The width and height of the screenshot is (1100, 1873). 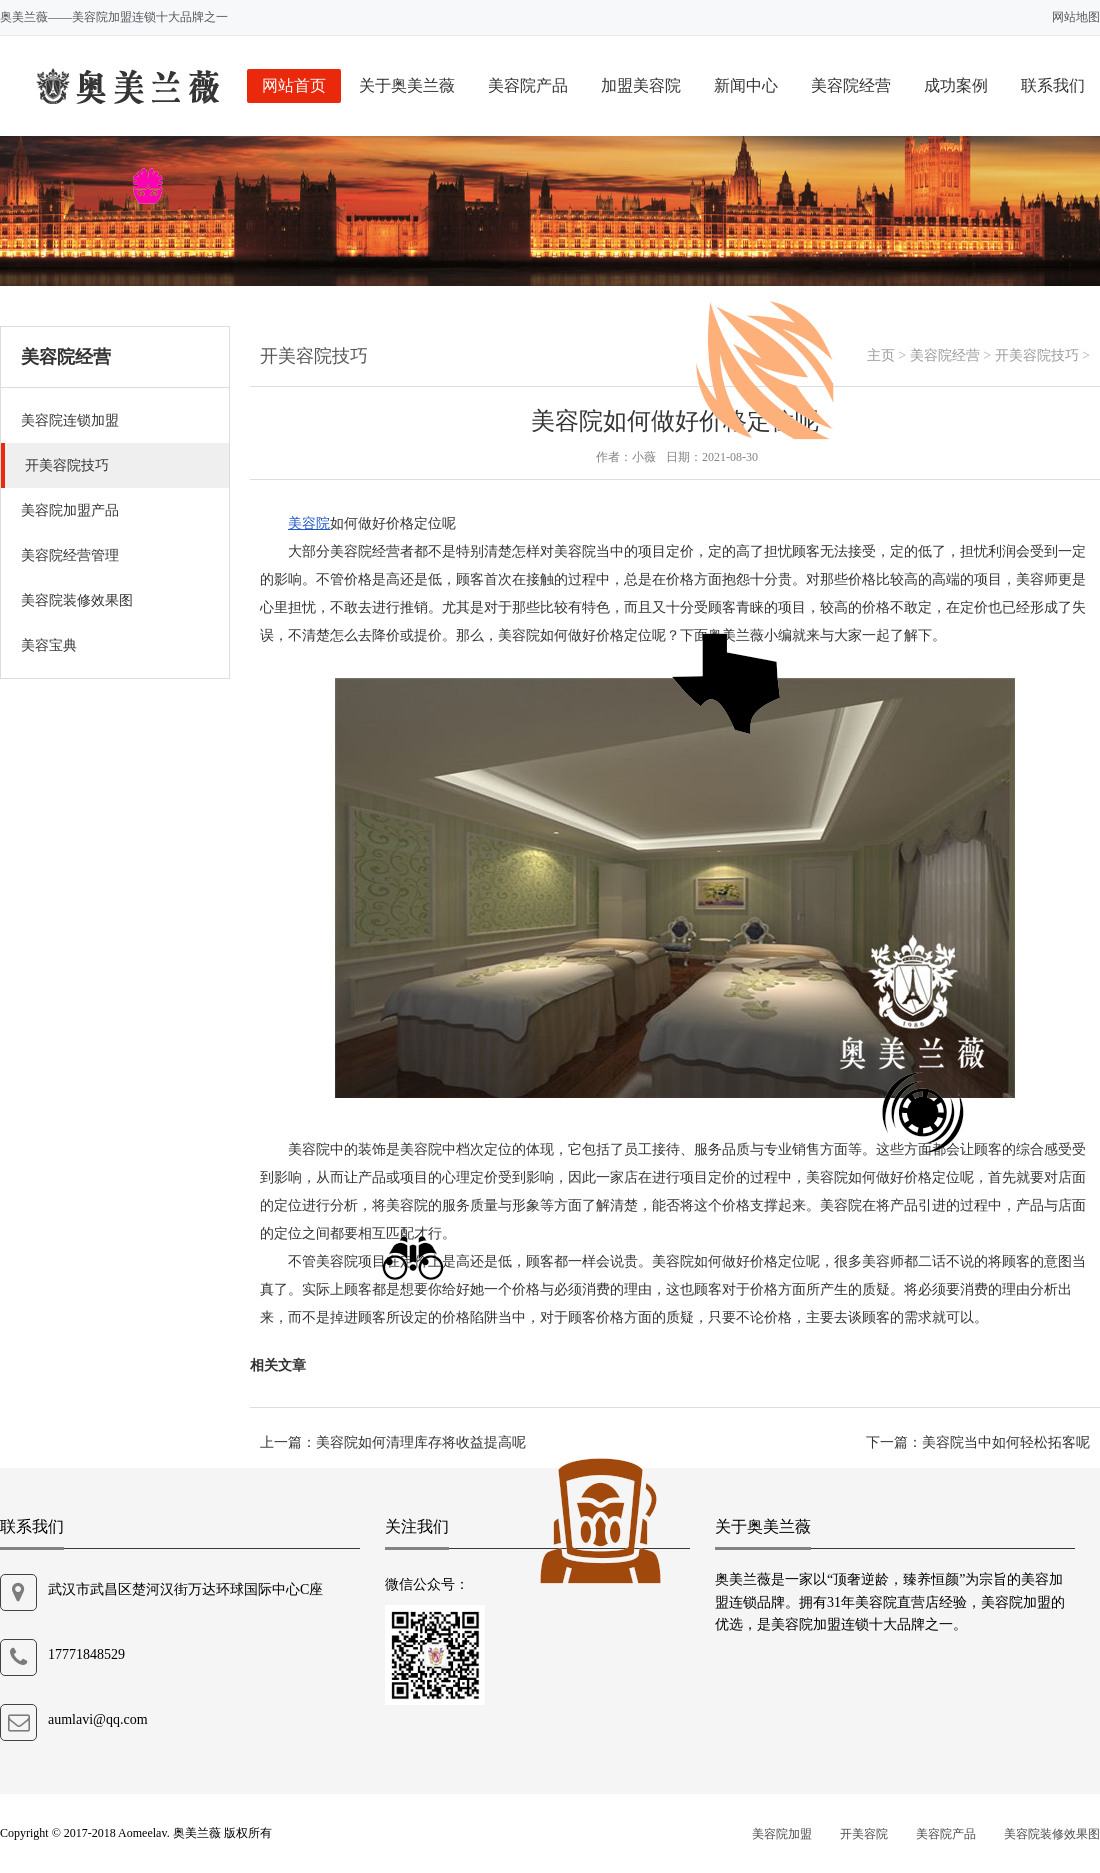 I want to click on access brain training or cognitive games, so click(x=147, y=186).